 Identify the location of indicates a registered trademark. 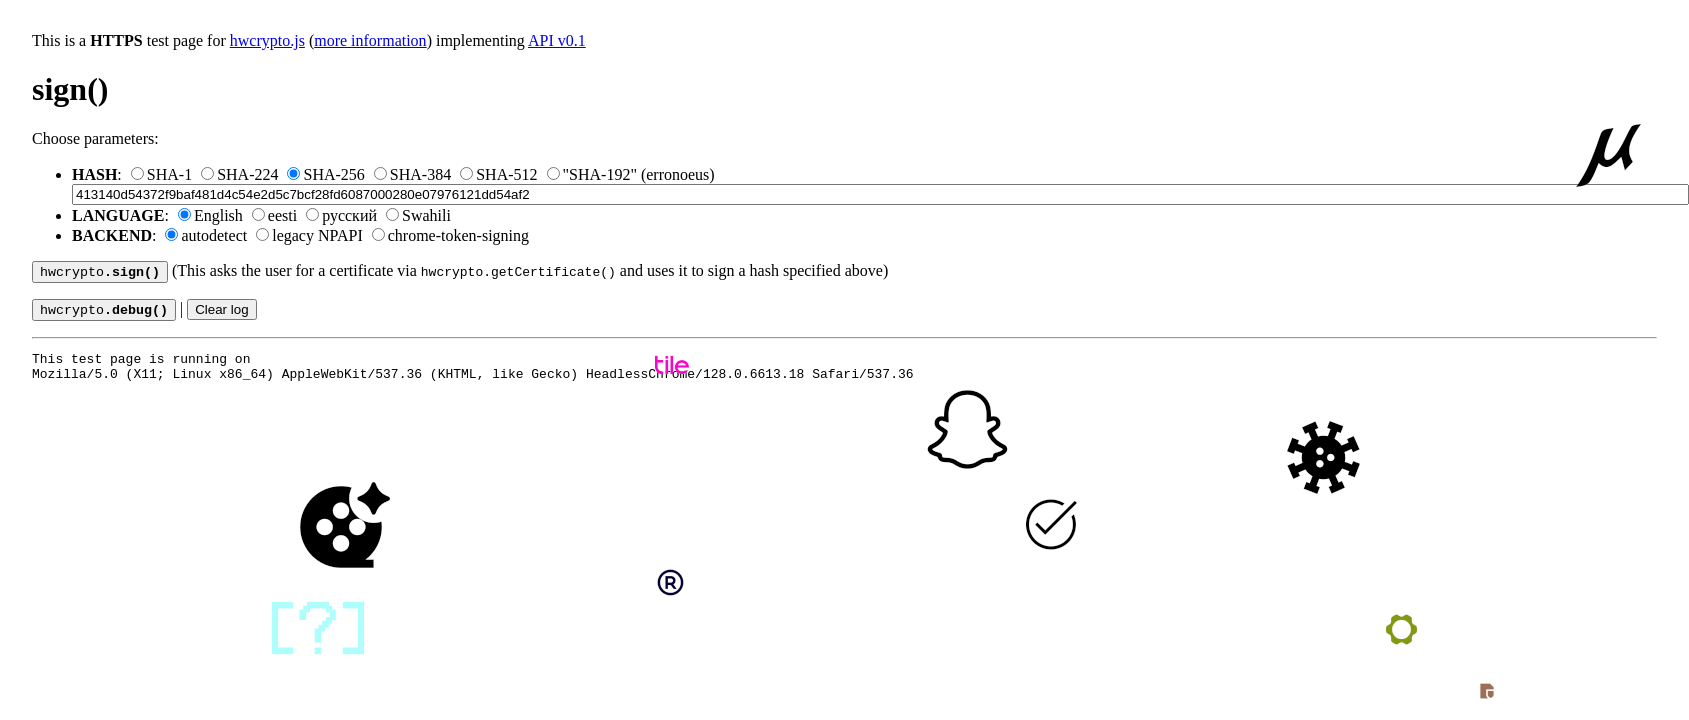
(670, 582).